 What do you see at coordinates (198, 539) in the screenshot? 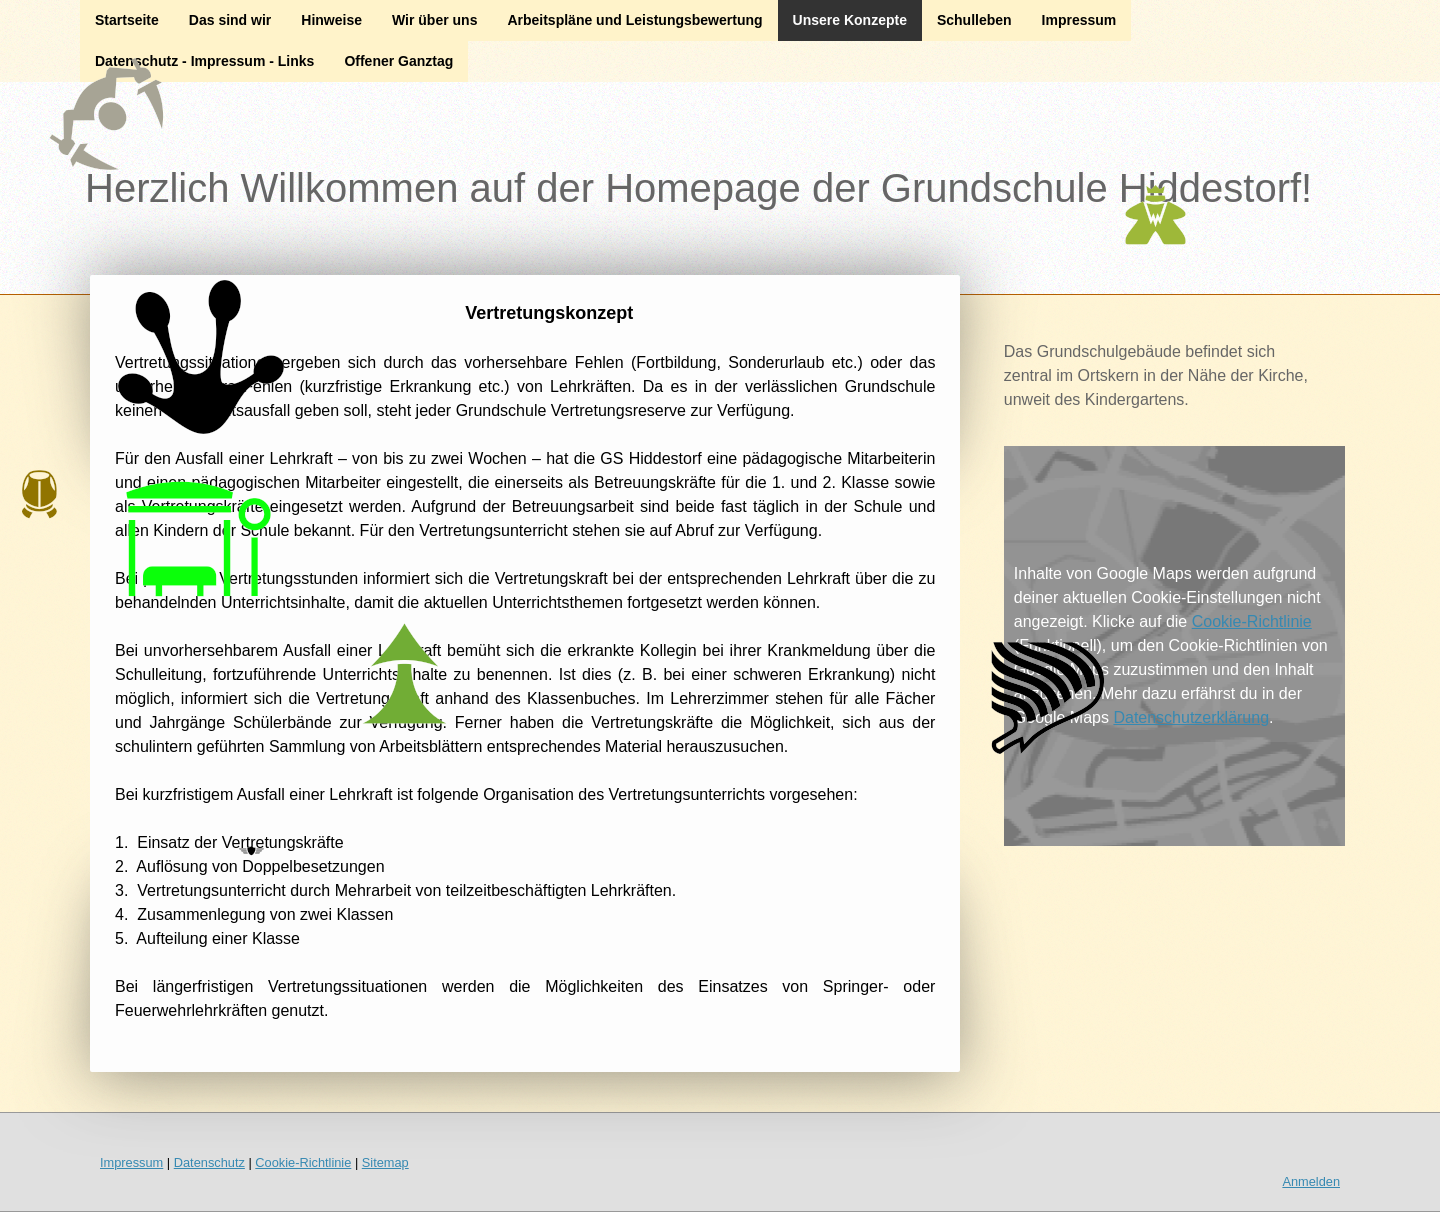
I see `view nearby bus stops` at bounding box center [198, 539].